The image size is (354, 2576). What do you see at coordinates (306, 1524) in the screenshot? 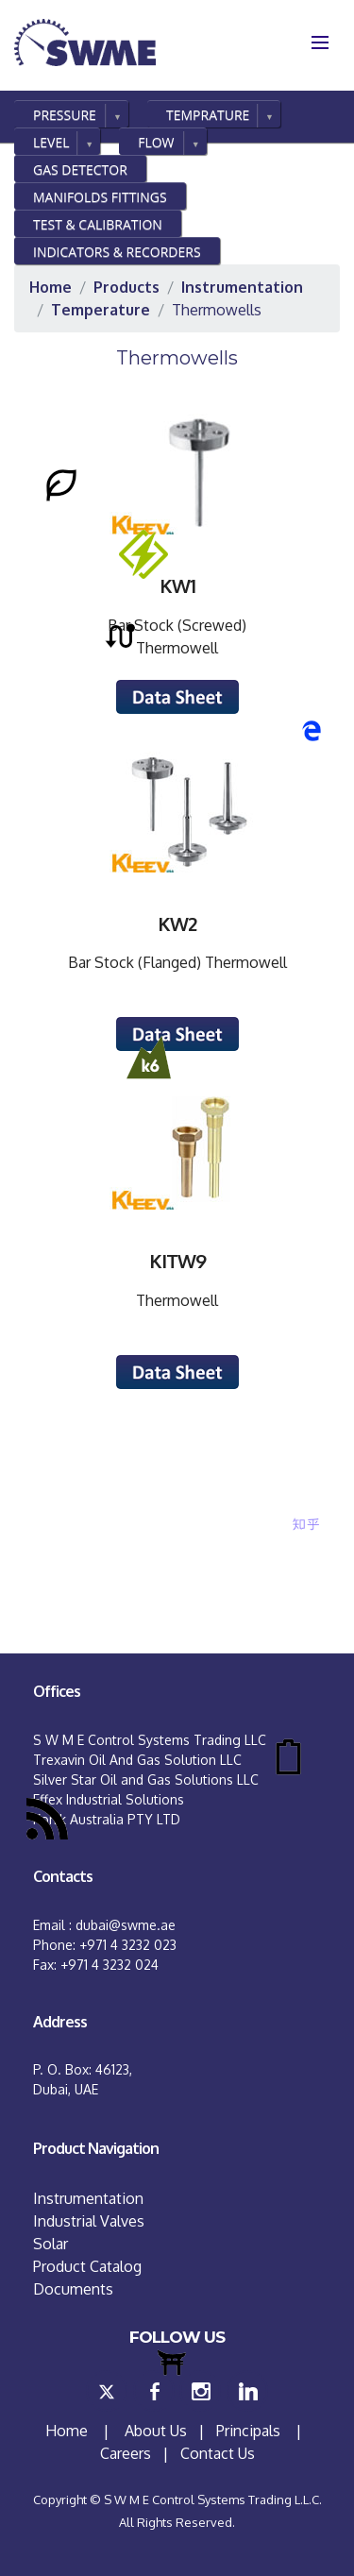
I see `open zhihu app or website` at bounding box center [306, 1524].